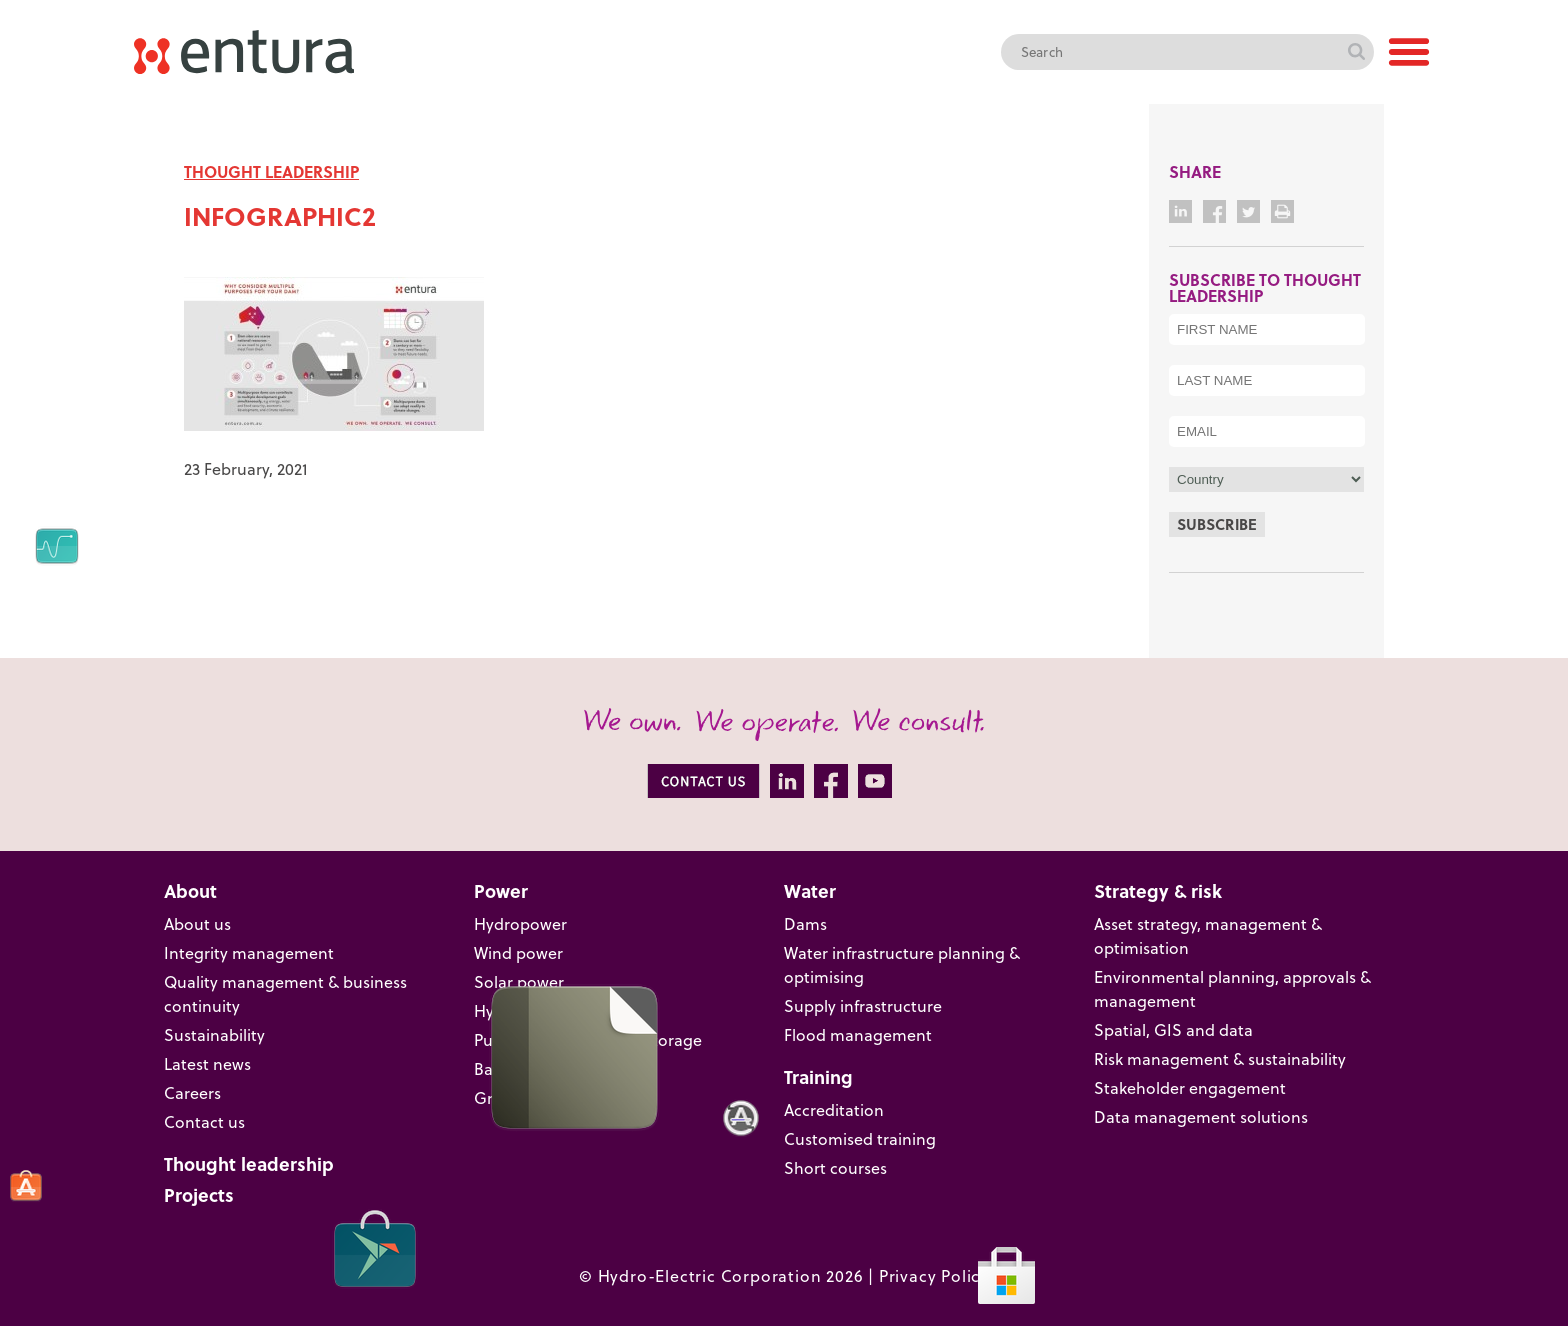 The height and width of the screenshot is (1326, 1568). I want to click on open the snap store to browse and install applications, so click(375, 1255).